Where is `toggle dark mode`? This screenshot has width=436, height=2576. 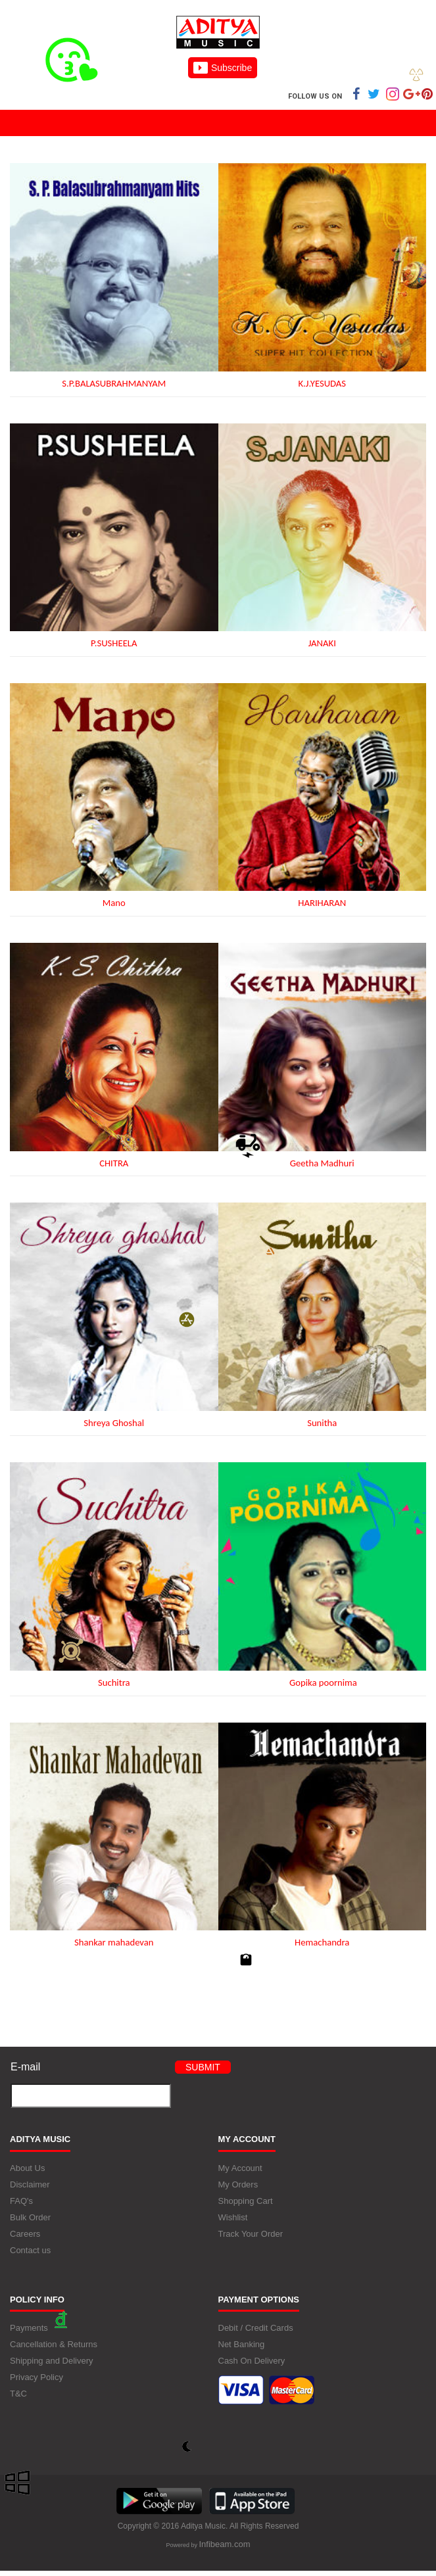 toggle dark mode is located at coordinates (187, 2446).